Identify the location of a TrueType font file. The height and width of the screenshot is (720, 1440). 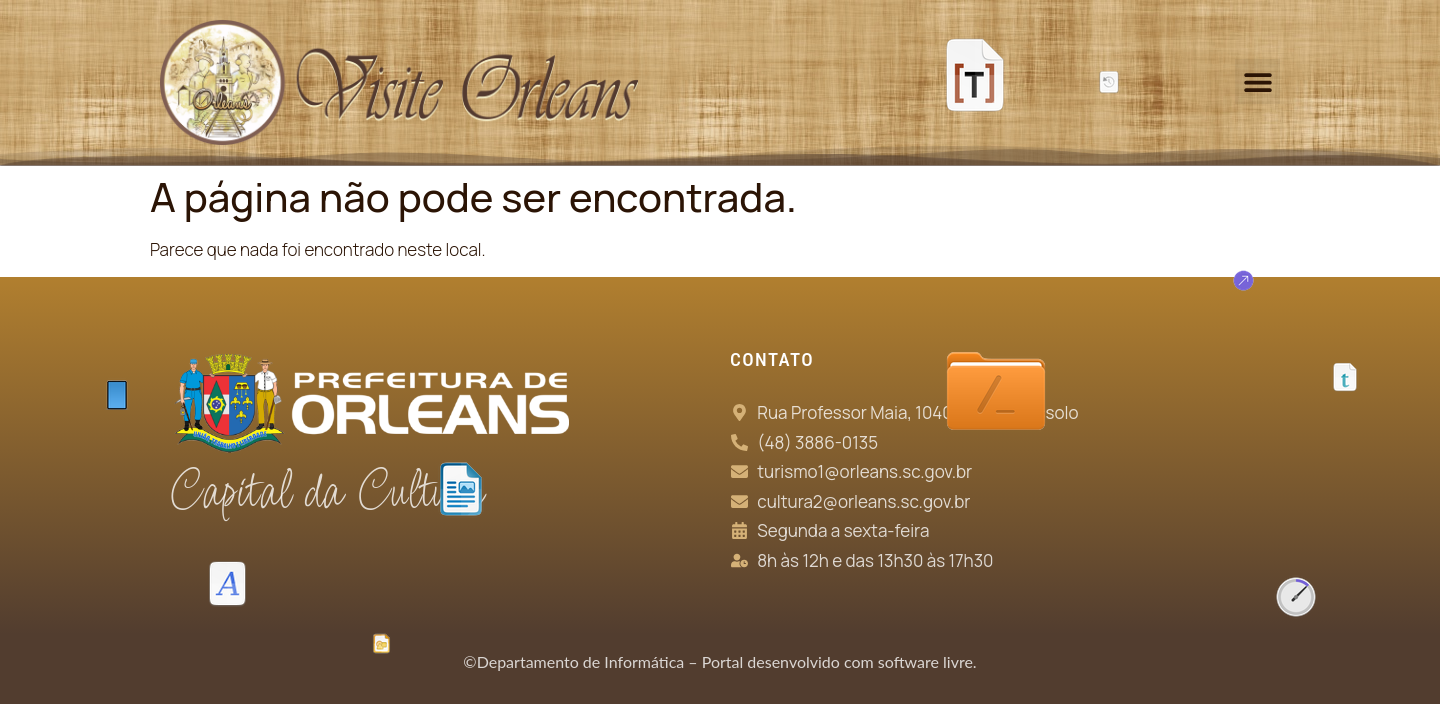
(227, 583).